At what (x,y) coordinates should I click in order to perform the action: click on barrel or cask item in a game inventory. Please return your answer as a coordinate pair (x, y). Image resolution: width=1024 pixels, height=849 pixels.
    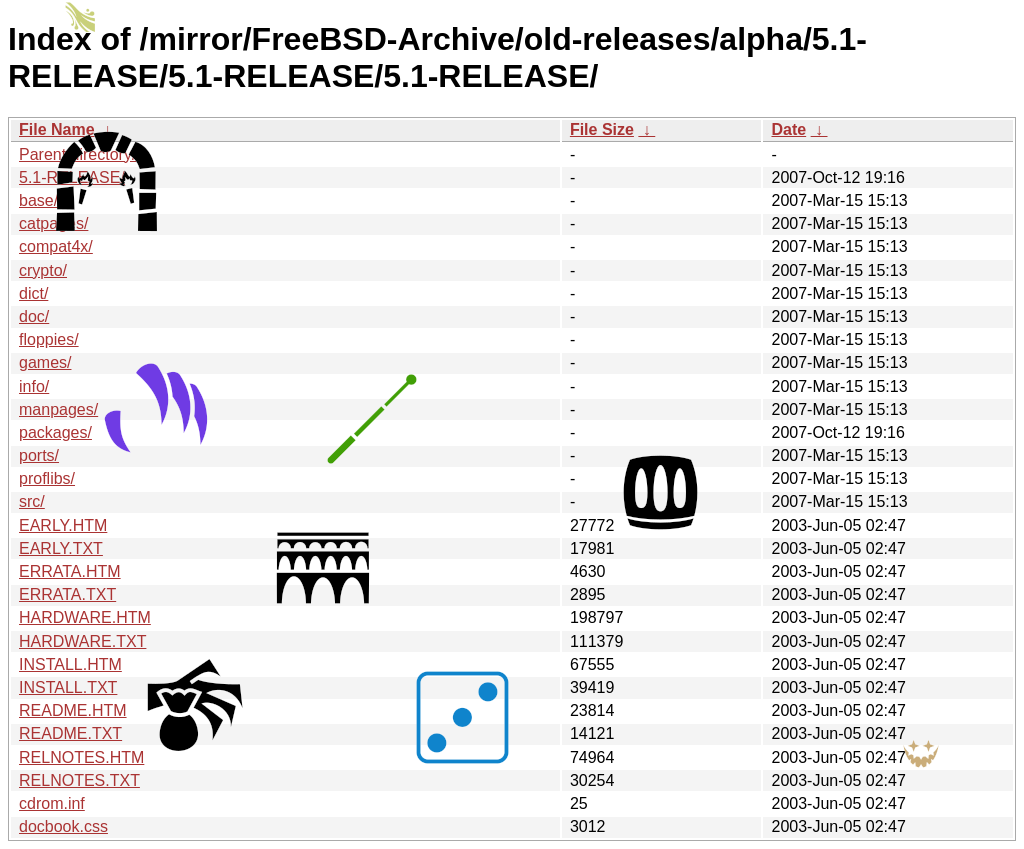
    Looking at the image, I should click on (660, 492).